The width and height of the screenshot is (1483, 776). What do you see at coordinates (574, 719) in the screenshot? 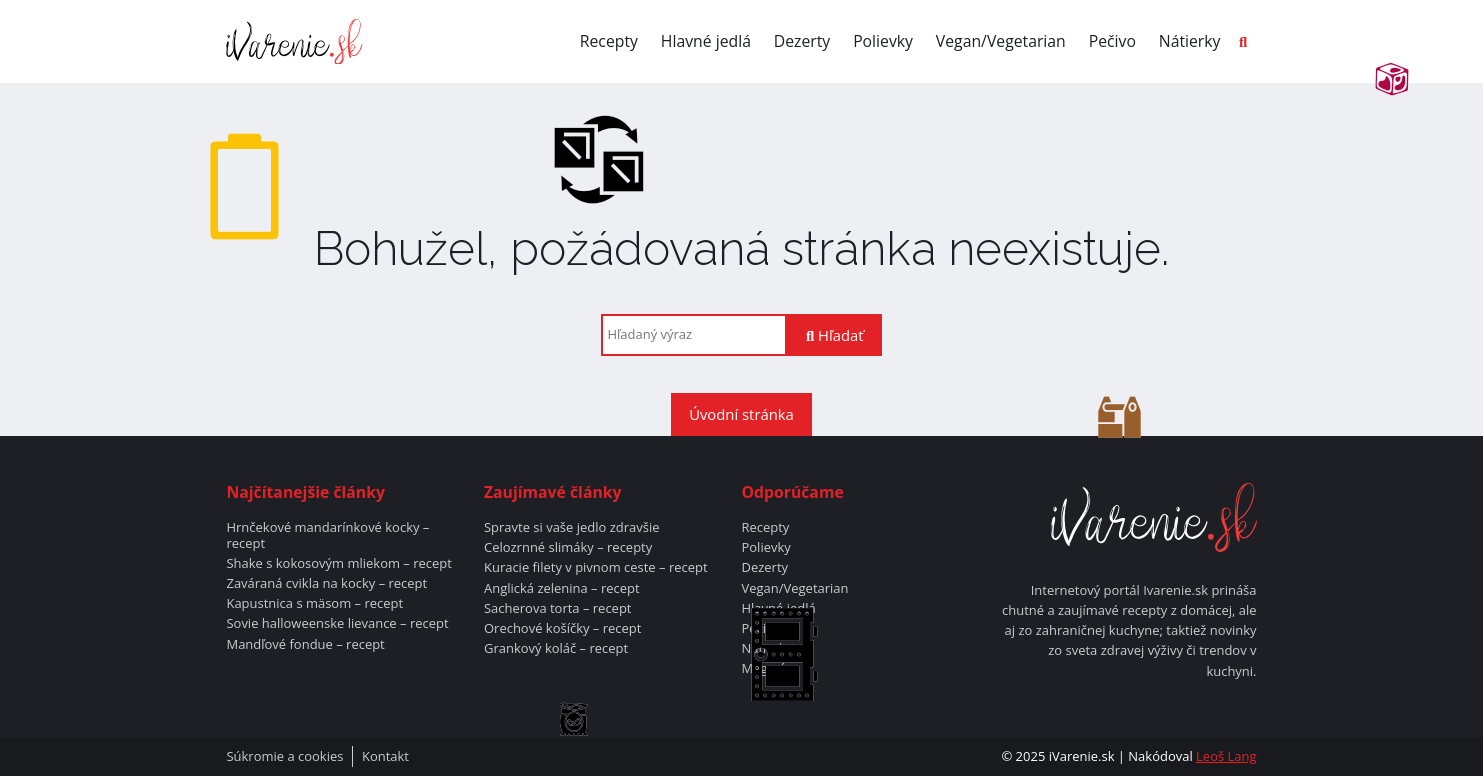
I see `snack or food item in a game inventory` at bounding box center [574, 719].